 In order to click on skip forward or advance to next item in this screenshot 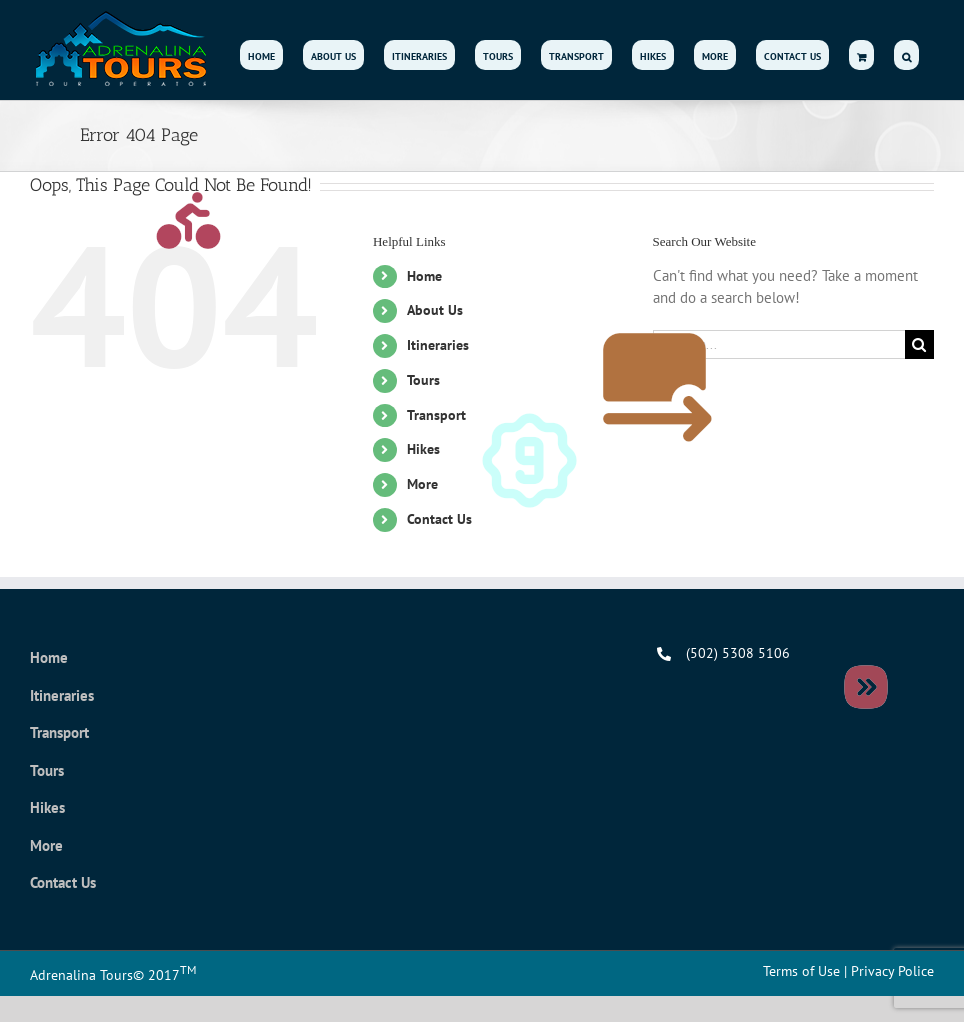, I will do `click(866, 687)`.